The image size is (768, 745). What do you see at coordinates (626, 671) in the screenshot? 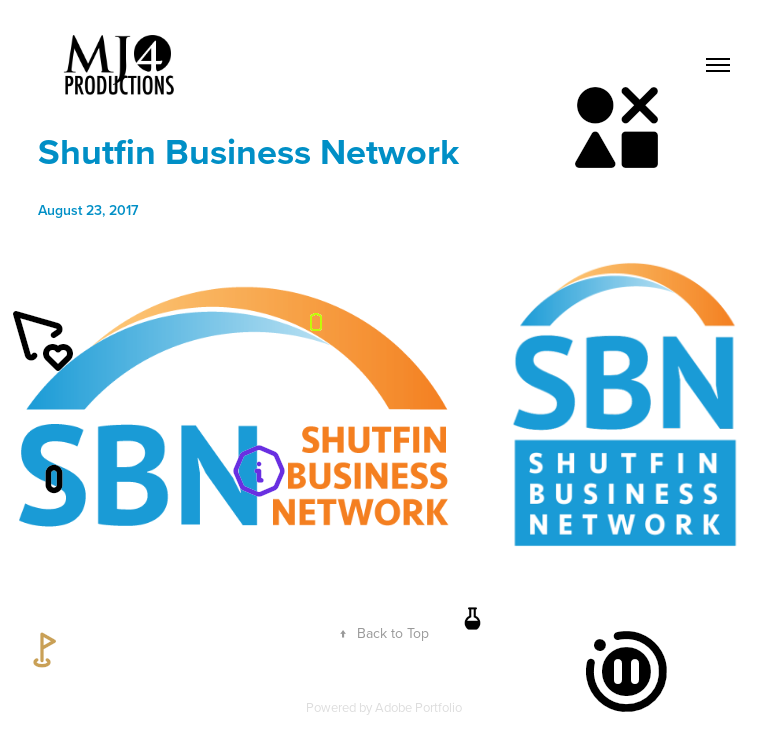
I see `pause motion photo playback` at bounding box center [626, 671].